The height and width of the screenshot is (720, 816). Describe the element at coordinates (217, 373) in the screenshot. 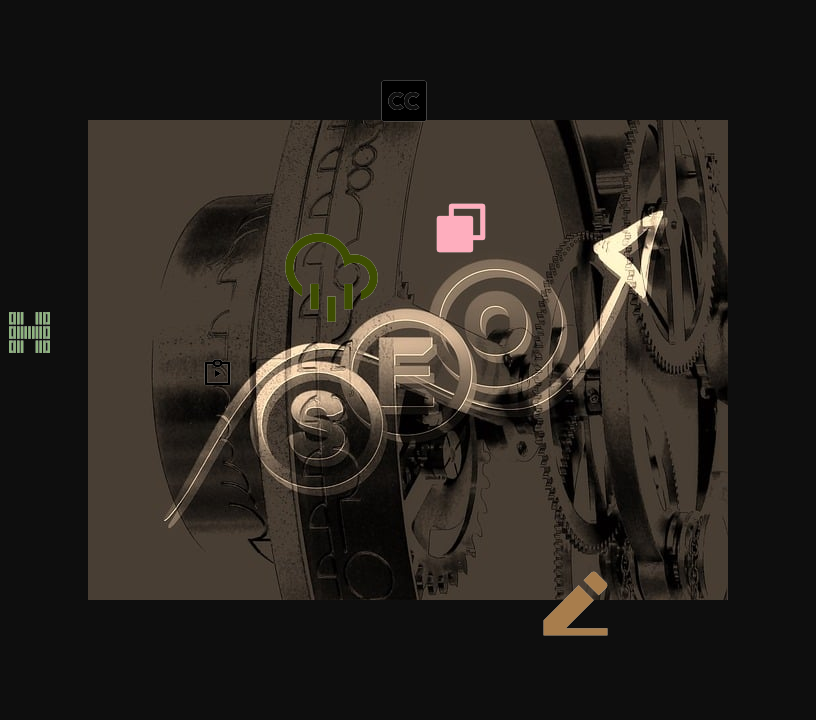

I see `start a presentation slideshow` at that location.